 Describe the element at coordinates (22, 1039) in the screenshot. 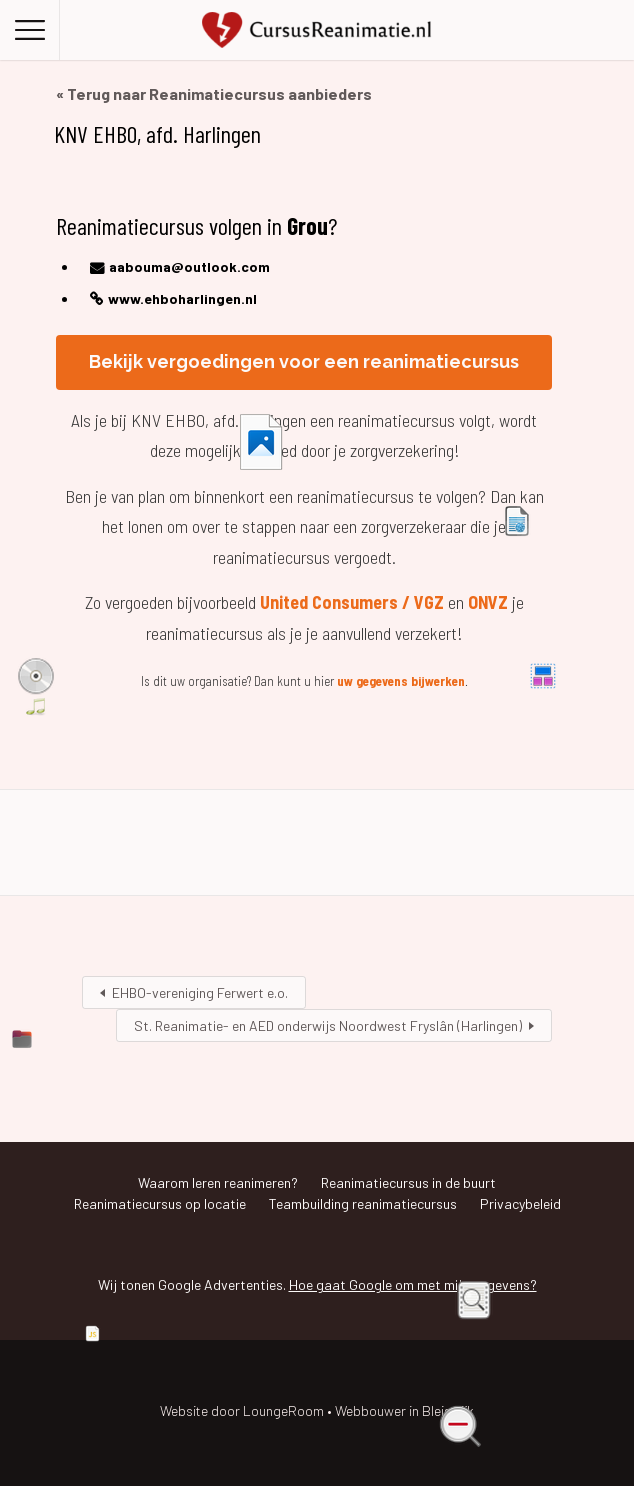

I see `view contents of an open folder` at that location.